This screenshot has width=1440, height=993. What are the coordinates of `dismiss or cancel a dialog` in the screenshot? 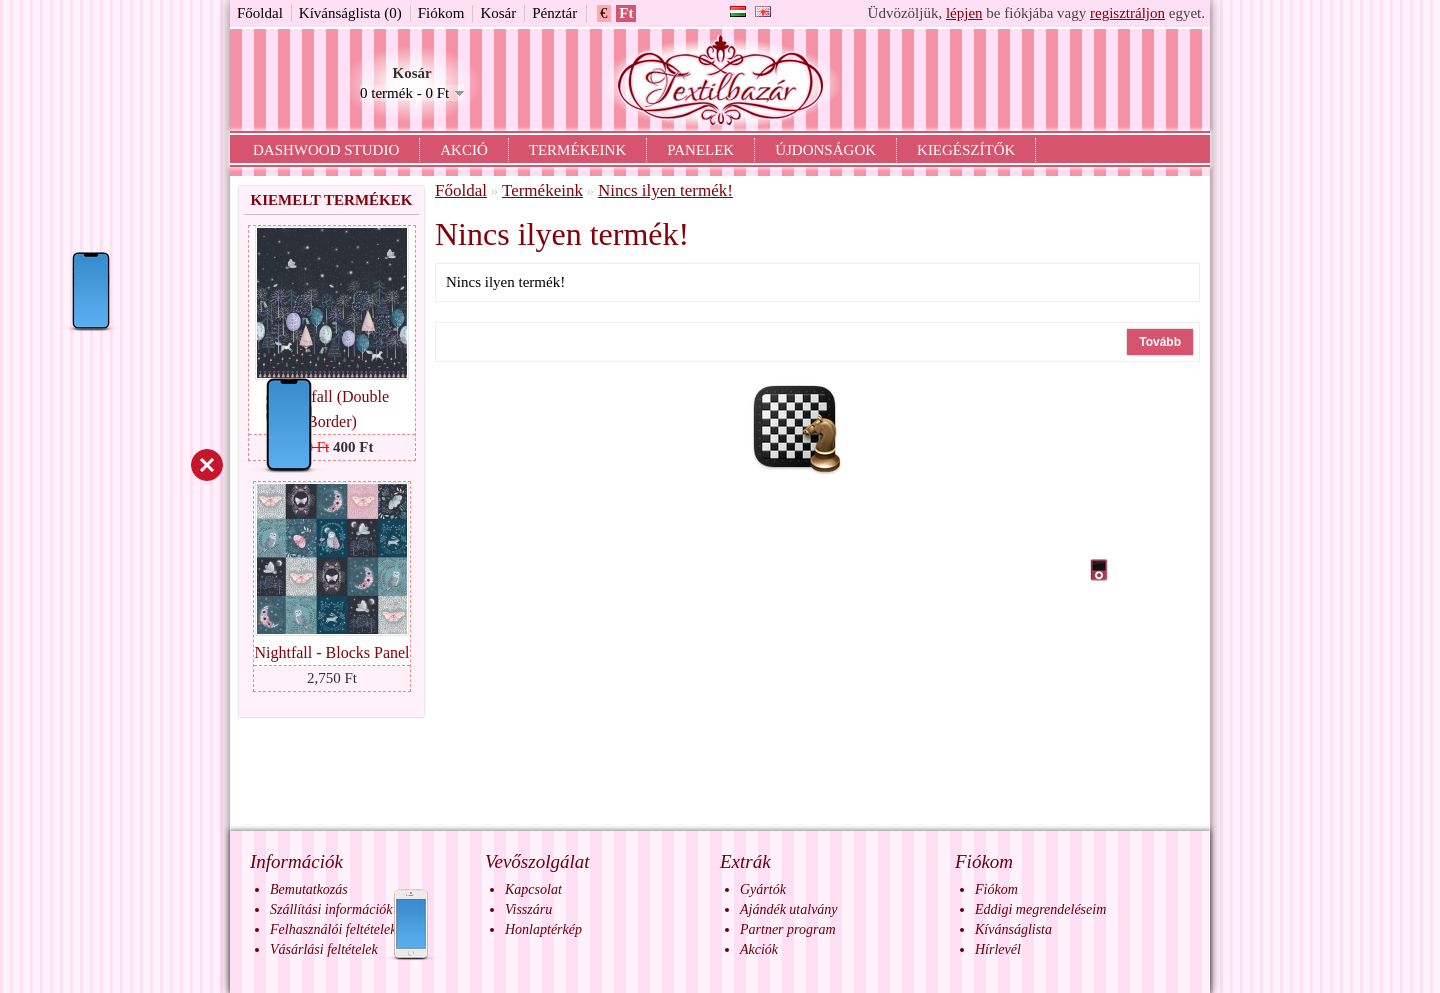 It's located at (207, 465).